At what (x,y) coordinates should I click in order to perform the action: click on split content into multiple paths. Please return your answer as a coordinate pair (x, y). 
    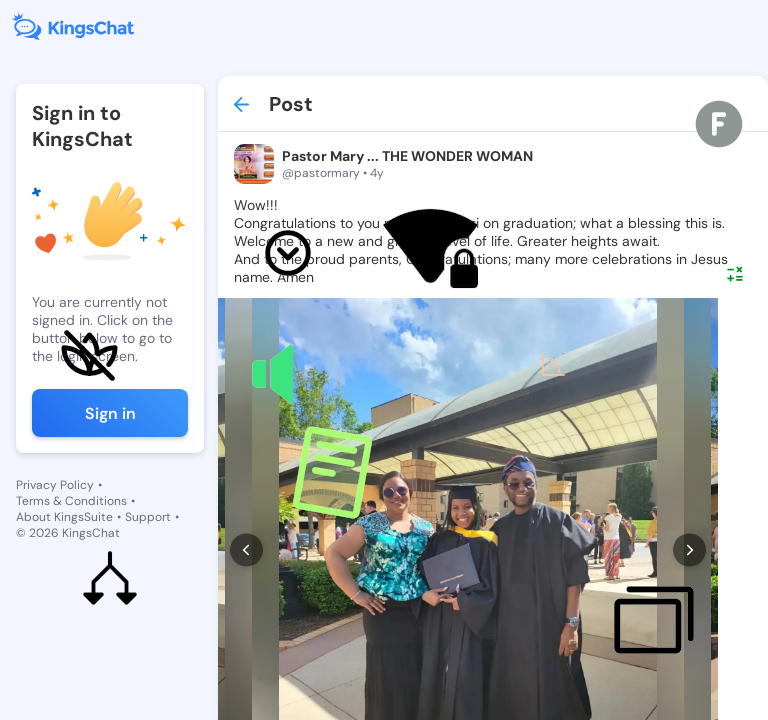
    Looking at the image, I should click on (110, 580).